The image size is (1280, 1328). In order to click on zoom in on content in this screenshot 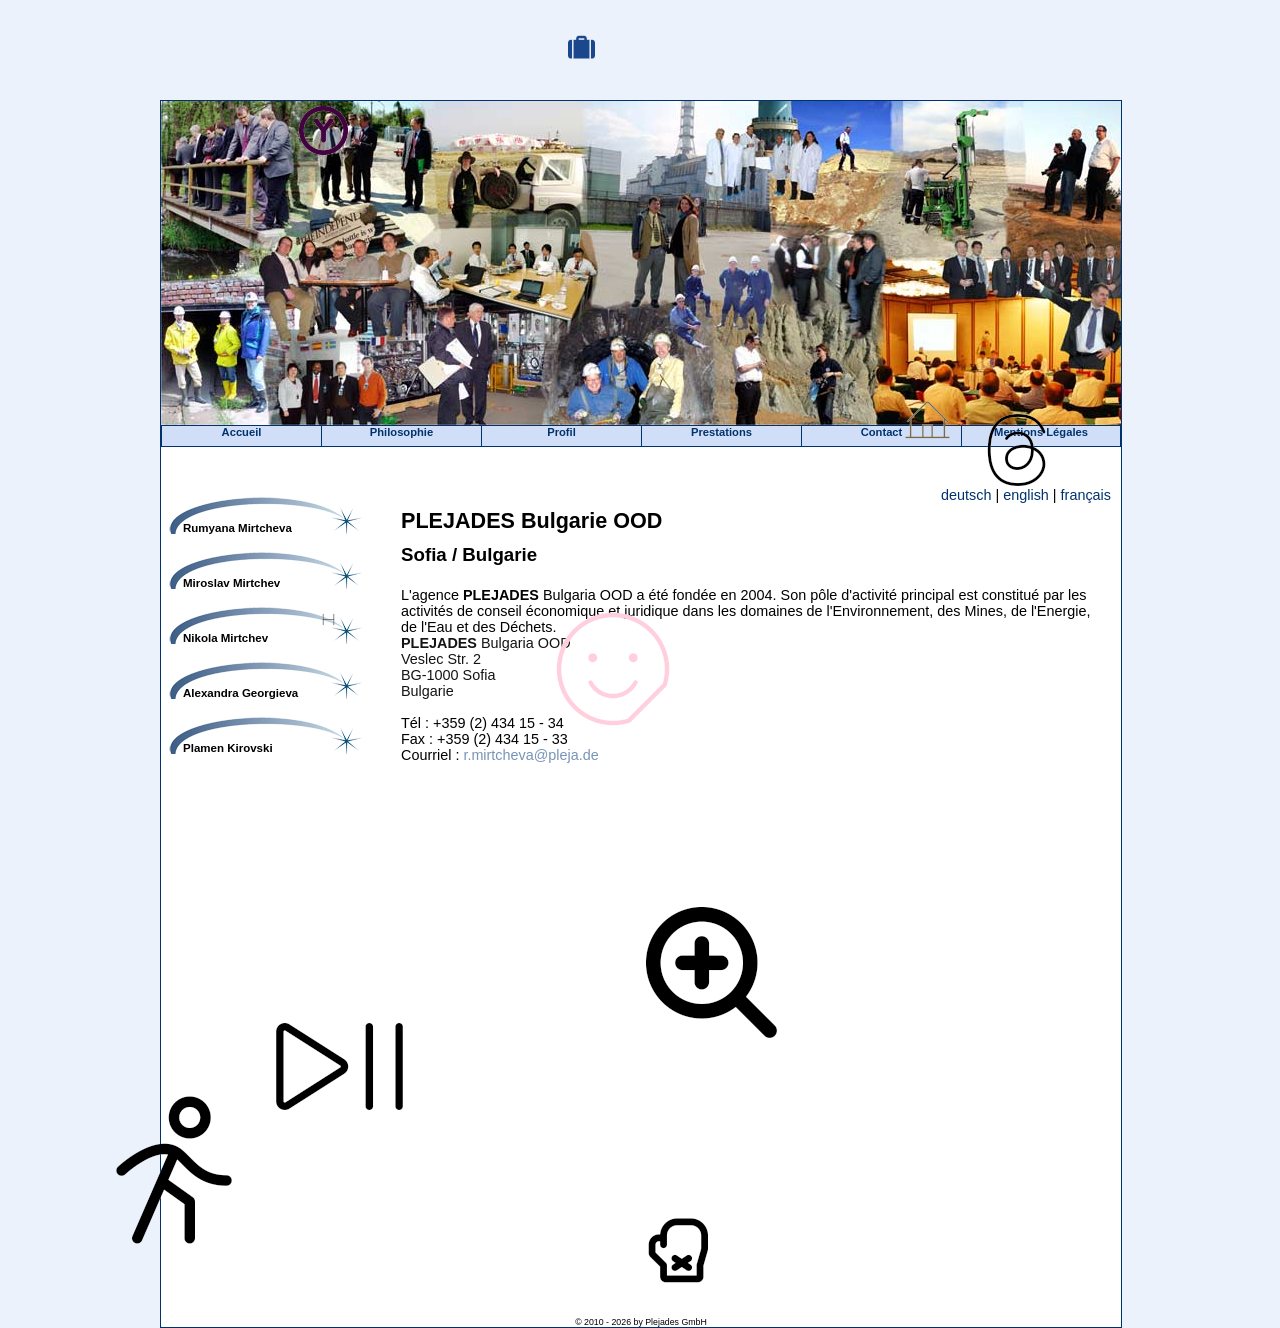, I will do `click(711, 972)`.